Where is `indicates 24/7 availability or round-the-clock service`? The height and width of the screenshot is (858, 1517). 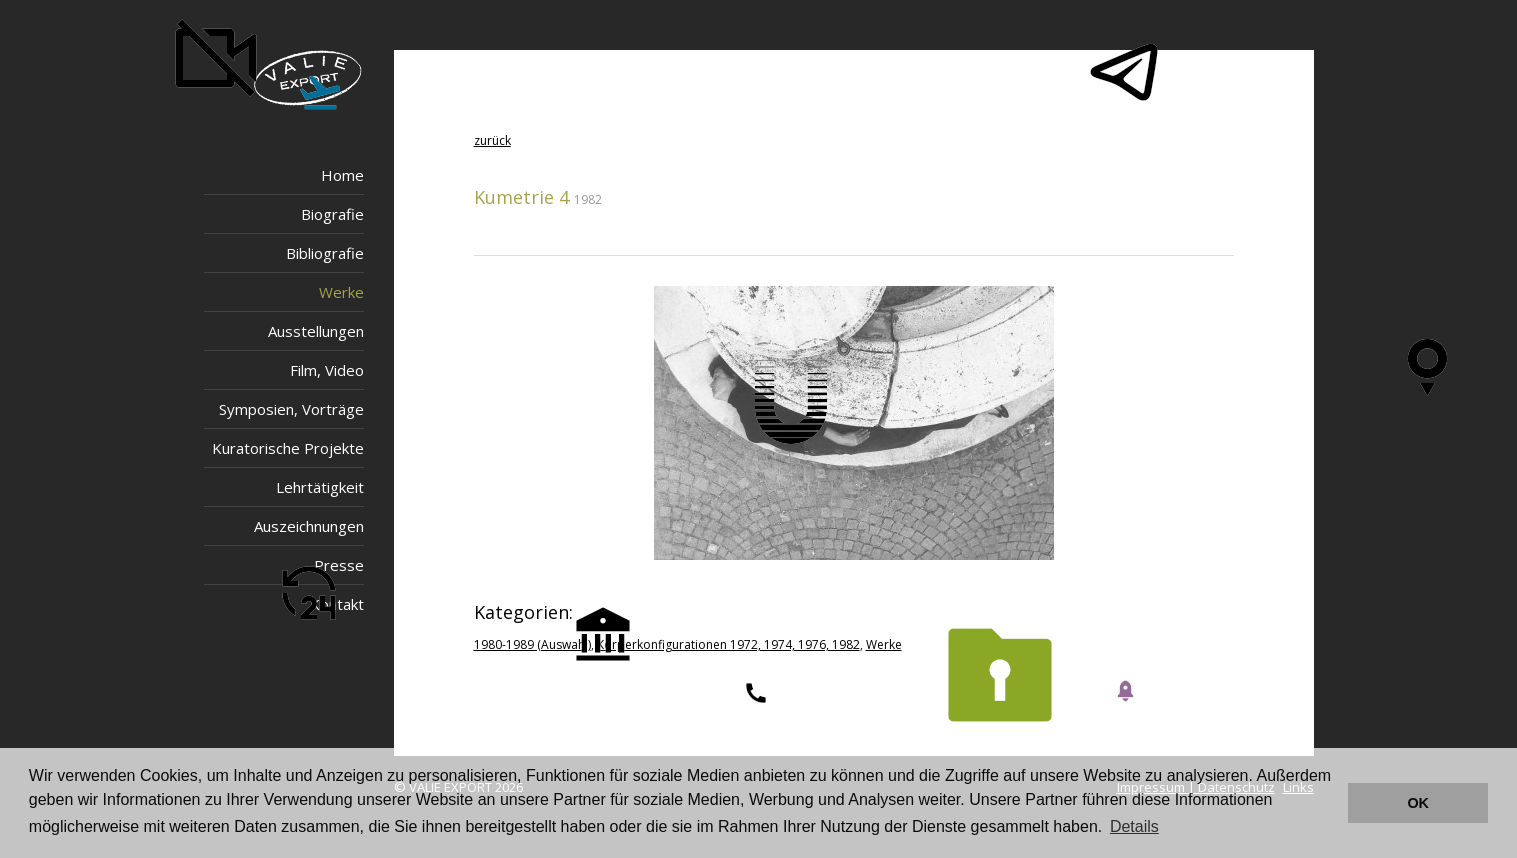 indicates 24/7 availability or round-the-clock service is located at coordinates (309, 593).